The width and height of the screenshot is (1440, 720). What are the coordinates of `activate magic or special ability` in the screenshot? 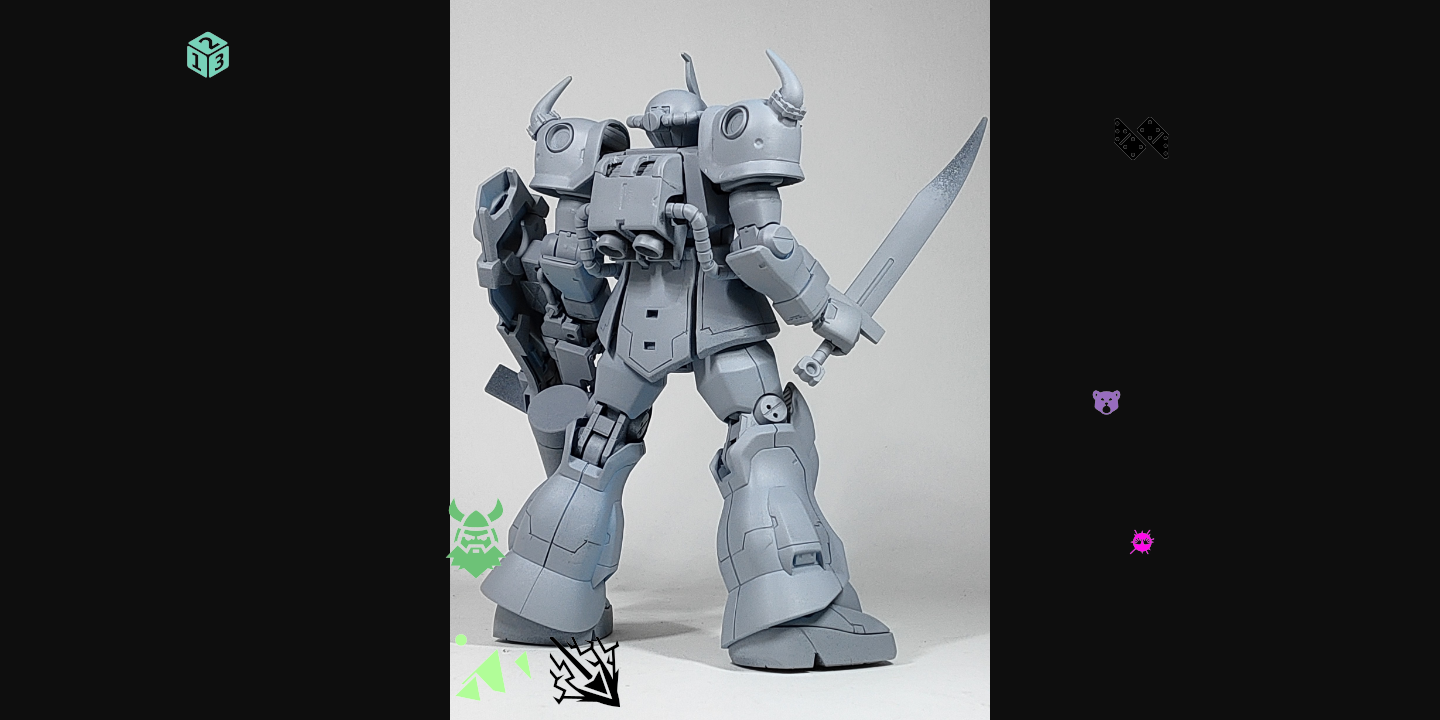 It's located at (1142, 542).